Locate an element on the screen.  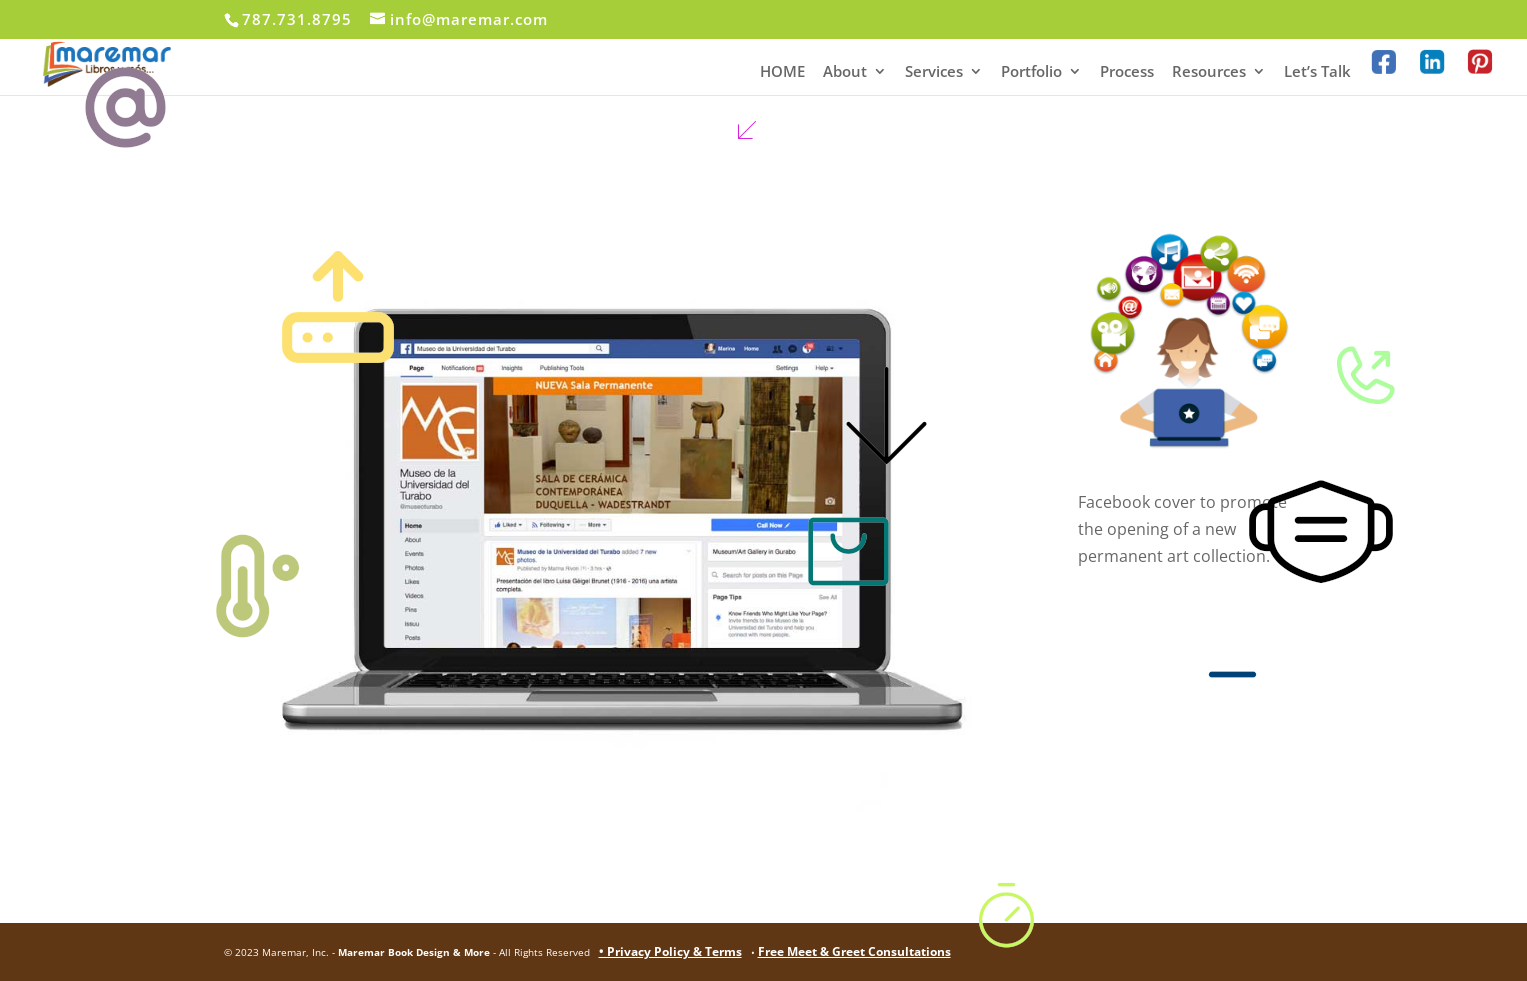
view your shopping bag is located at coordinates (848, 551).